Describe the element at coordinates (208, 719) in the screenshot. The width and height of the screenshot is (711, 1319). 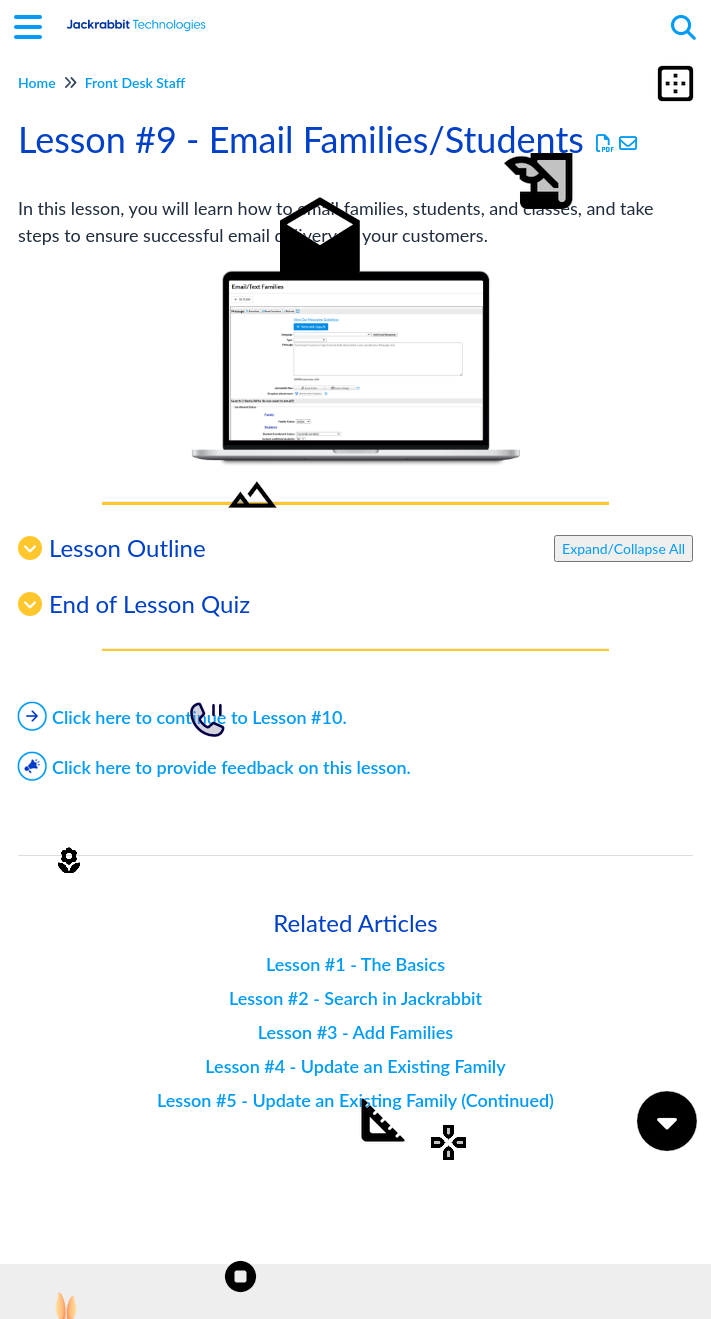
I see `put current call on hold` at that location.